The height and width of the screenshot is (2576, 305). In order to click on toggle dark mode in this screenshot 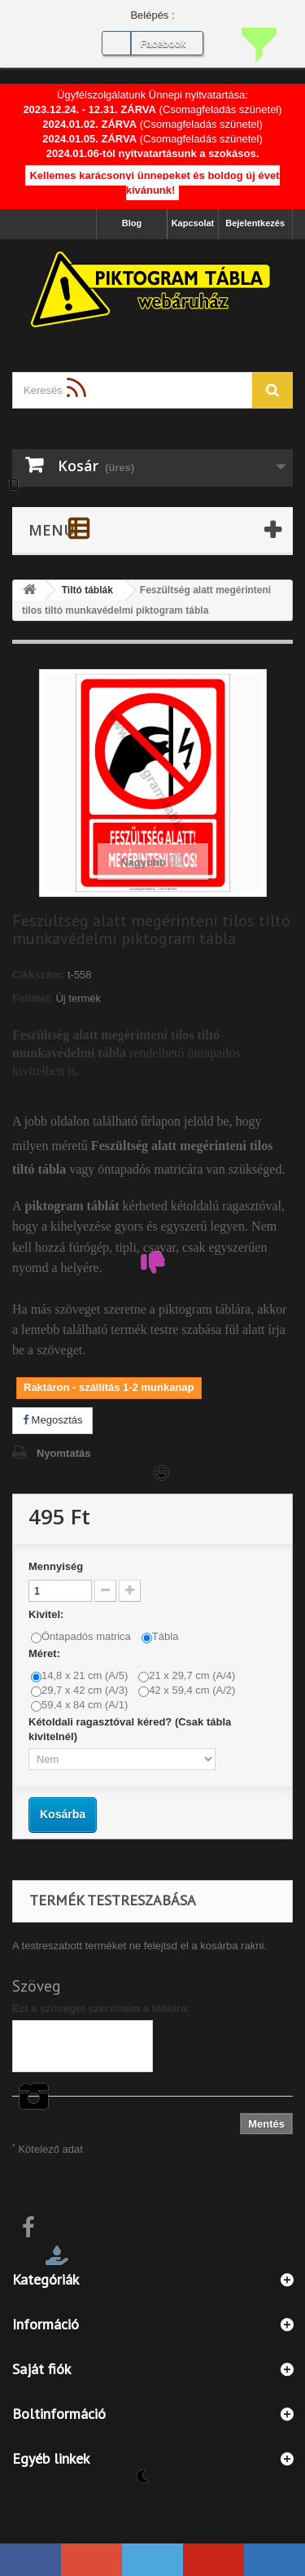, I will do `click(143, 2476)`.